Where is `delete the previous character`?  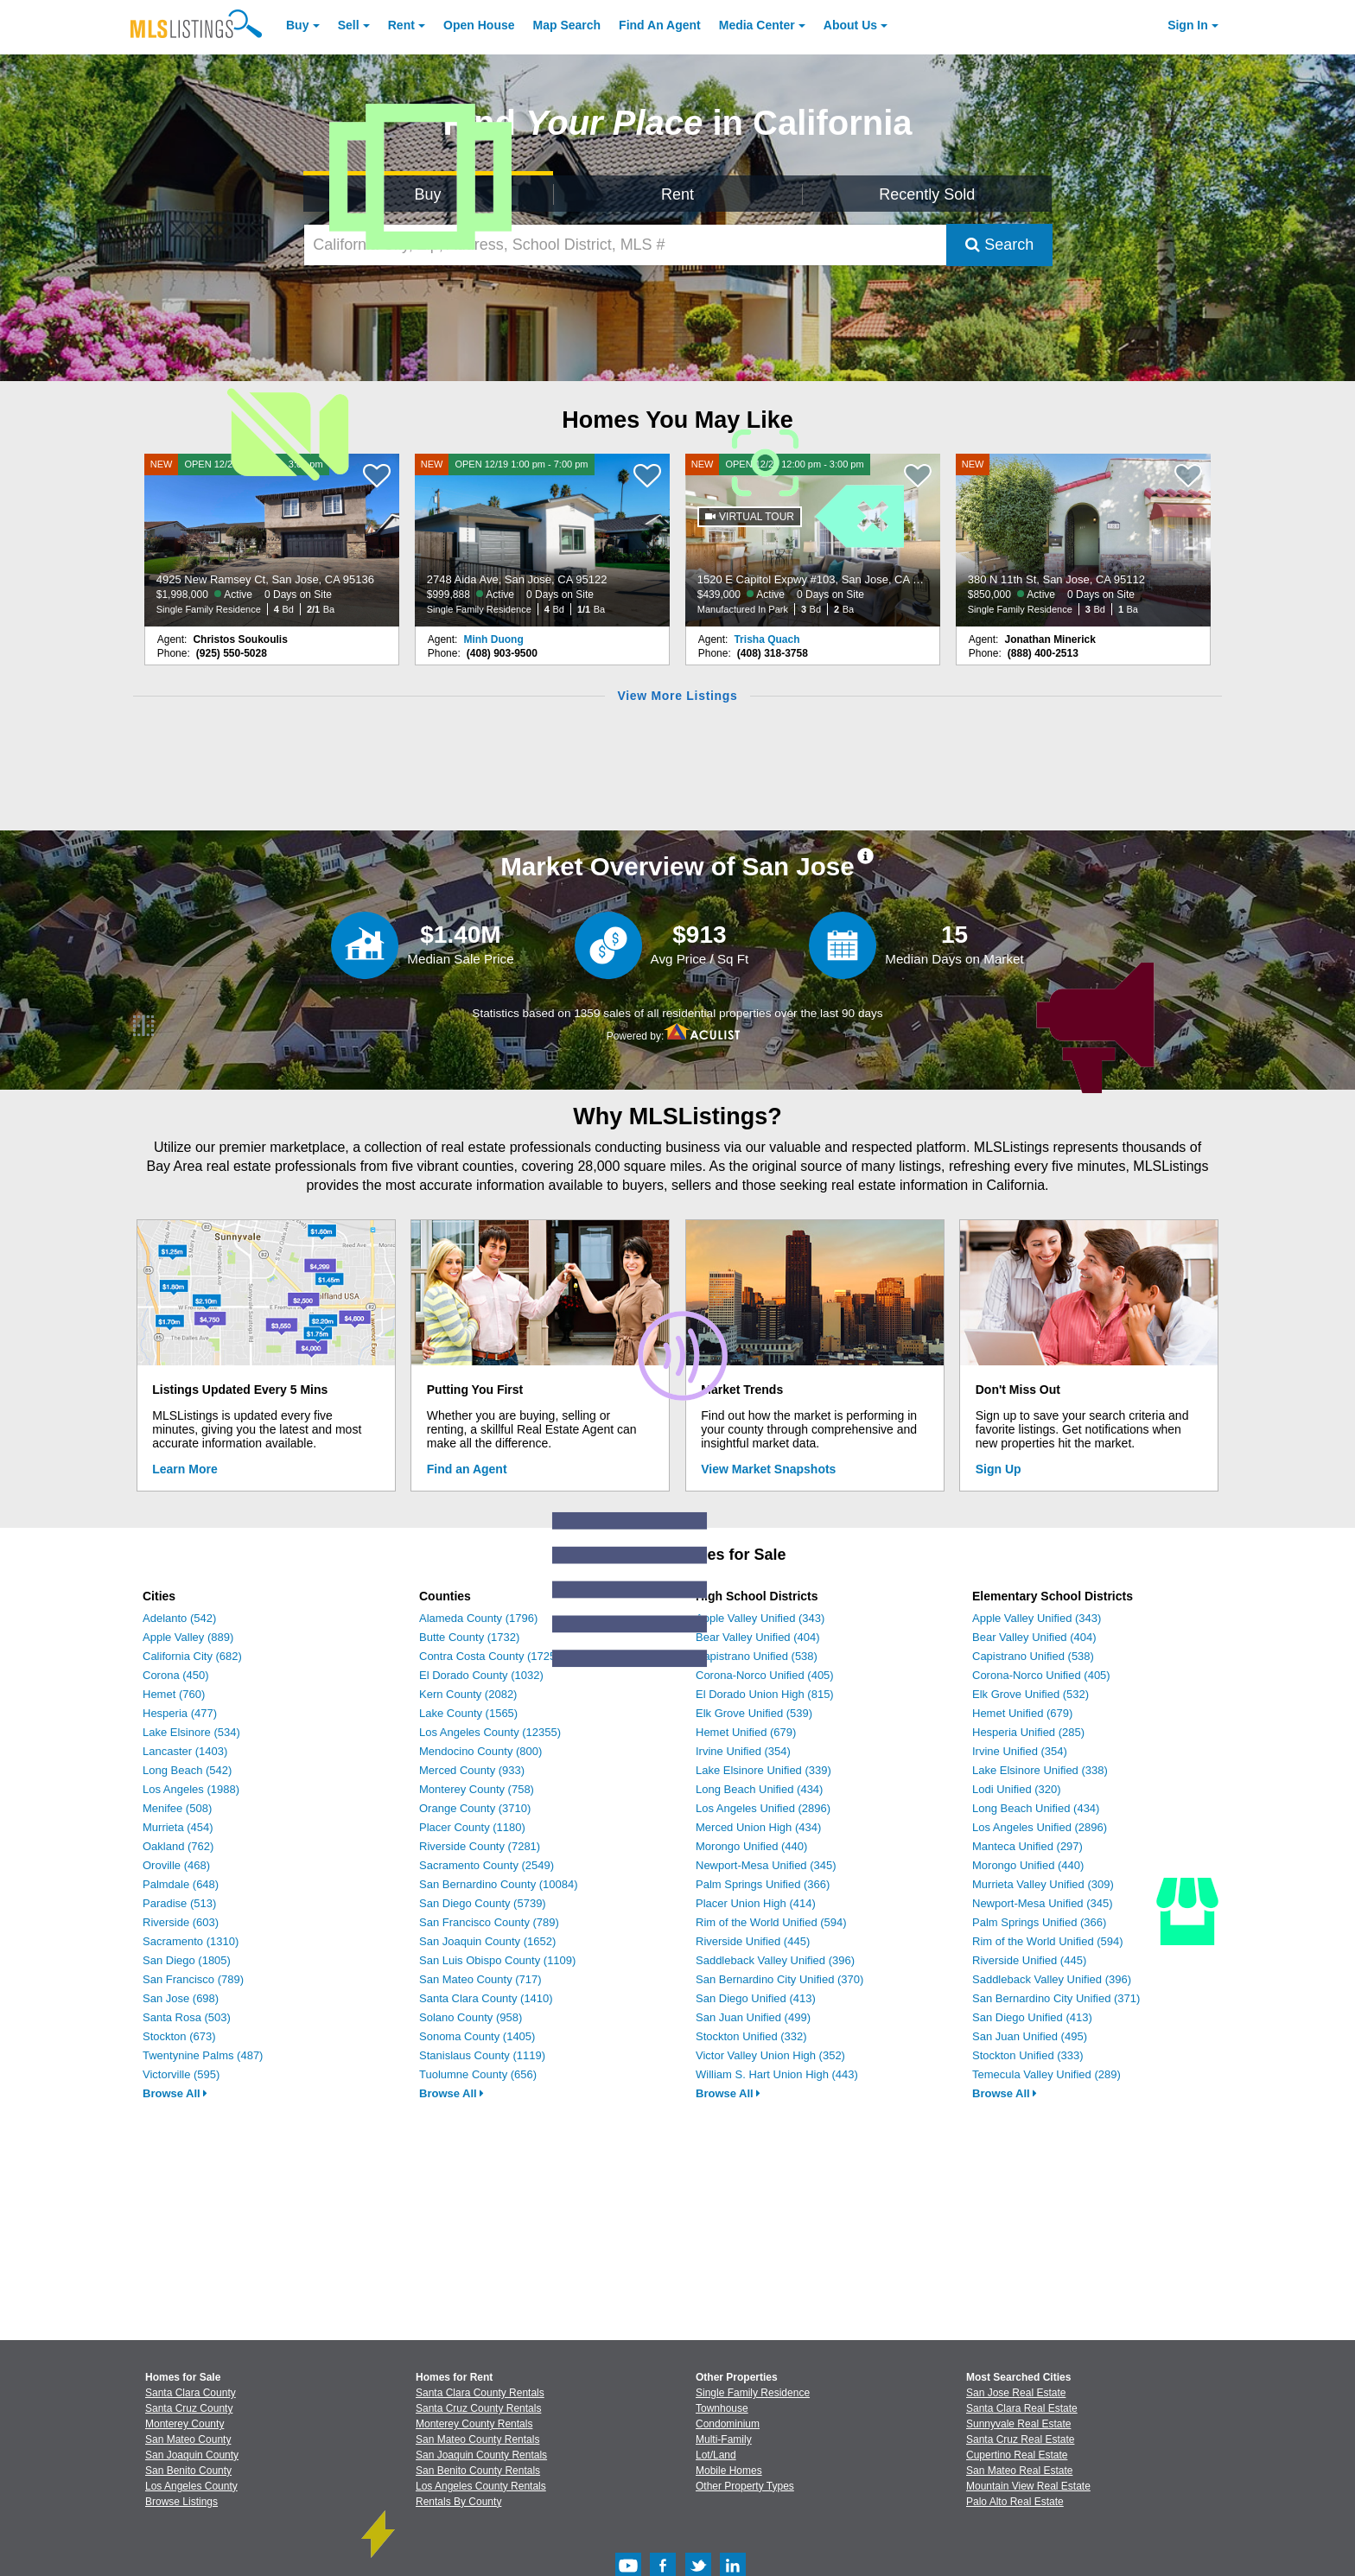
delete the previous character is located at coordinates (859, 516).